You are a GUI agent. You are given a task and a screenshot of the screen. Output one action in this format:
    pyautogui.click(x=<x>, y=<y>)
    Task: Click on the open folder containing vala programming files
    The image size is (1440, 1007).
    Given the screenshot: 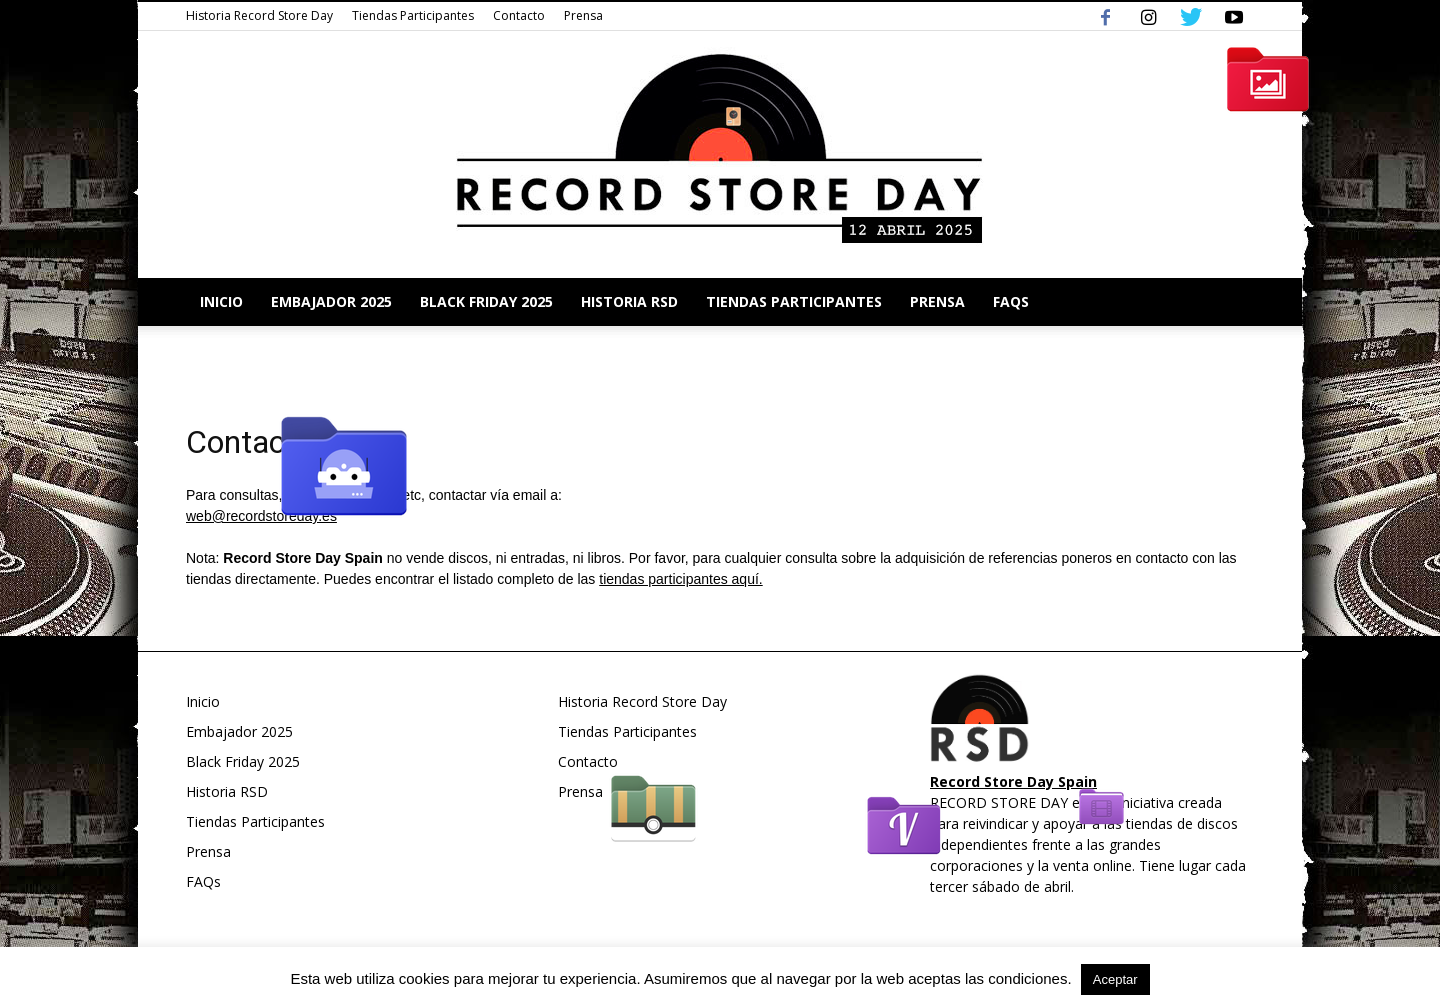 What is the action you would take?
    pyautogui.click(x=903, y=827)
    